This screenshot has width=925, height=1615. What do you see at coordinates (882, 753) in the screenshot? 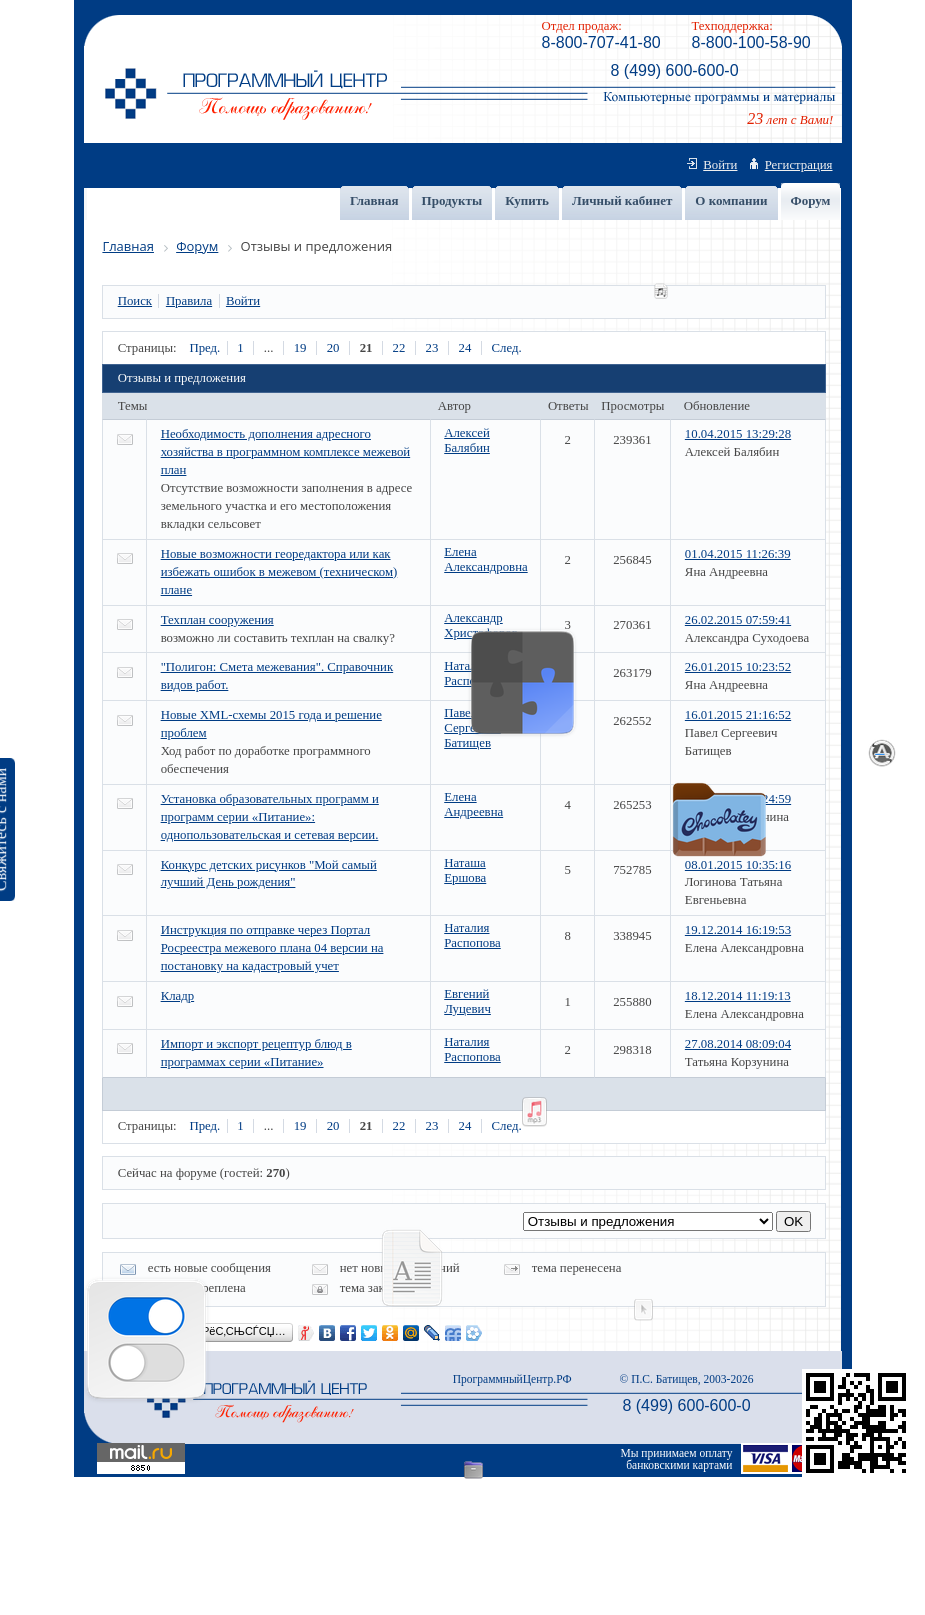
I see `check for available software updates` at bounding box center [882, 753].